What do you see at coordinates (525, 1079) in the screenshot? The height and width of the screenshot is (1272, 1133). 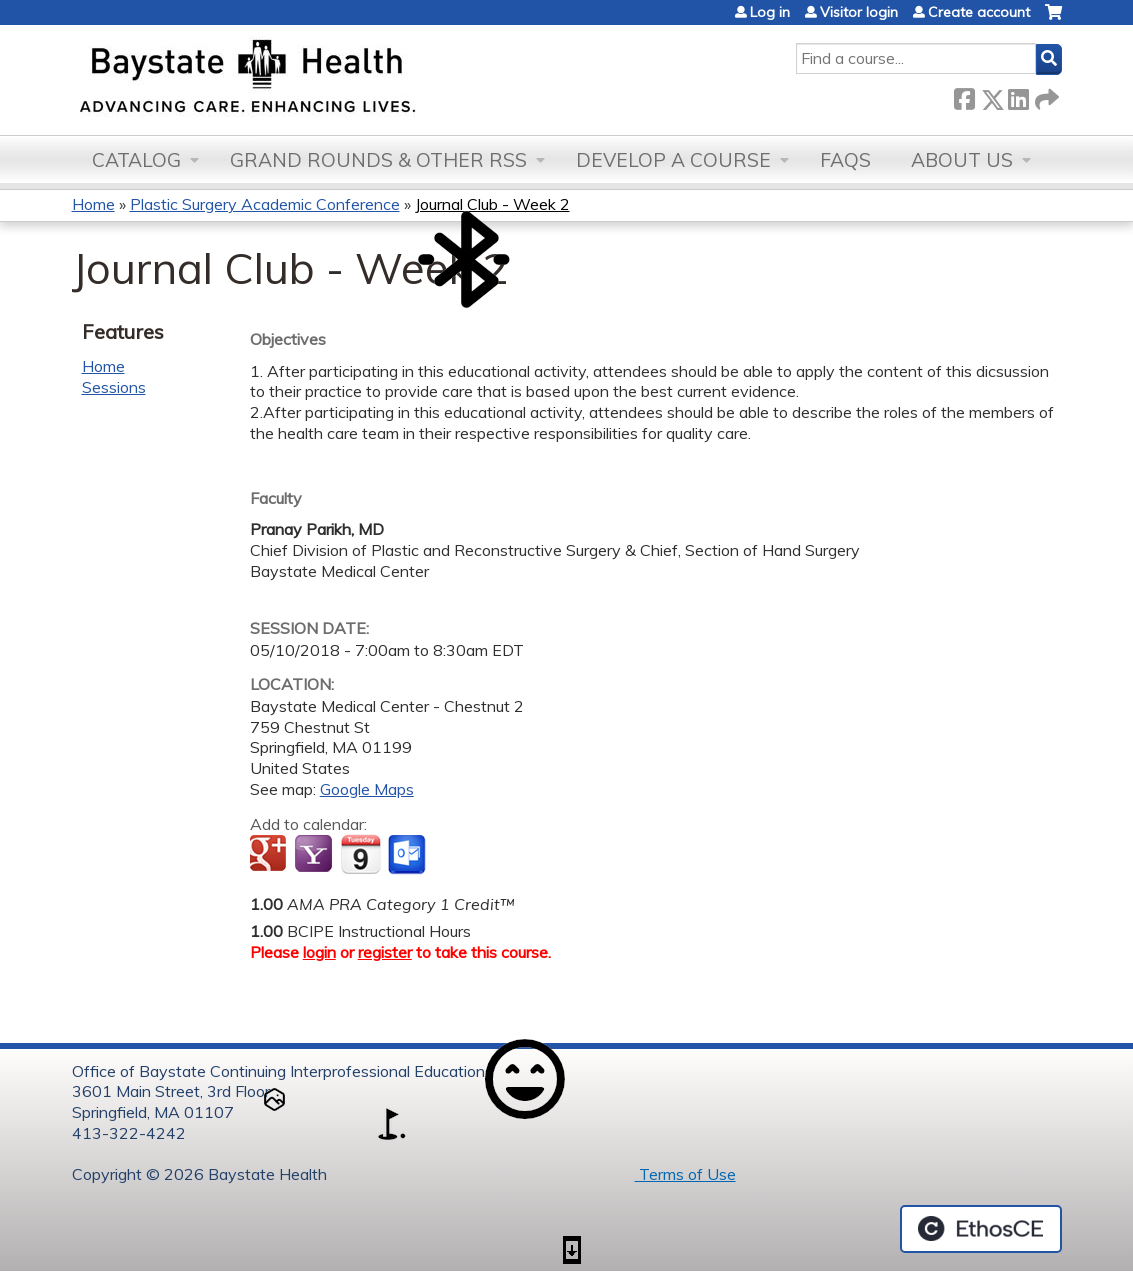 I see `rate your experience as very satisfied` at bounding box center [525, 1079].